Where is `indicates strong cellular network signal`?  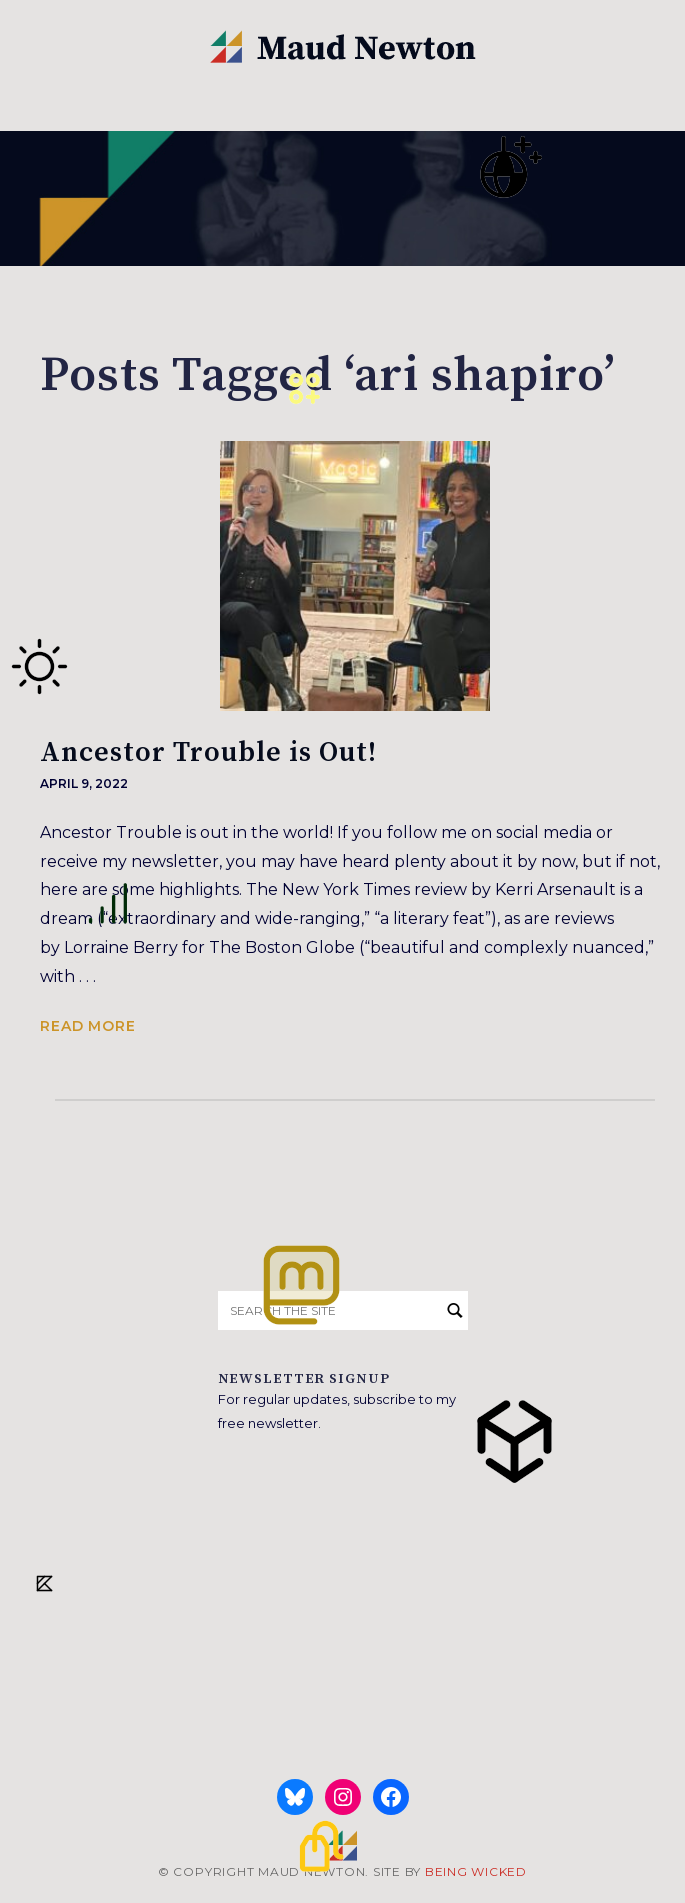 indicates strong cellular network signal is located at coordinates (116, 901).